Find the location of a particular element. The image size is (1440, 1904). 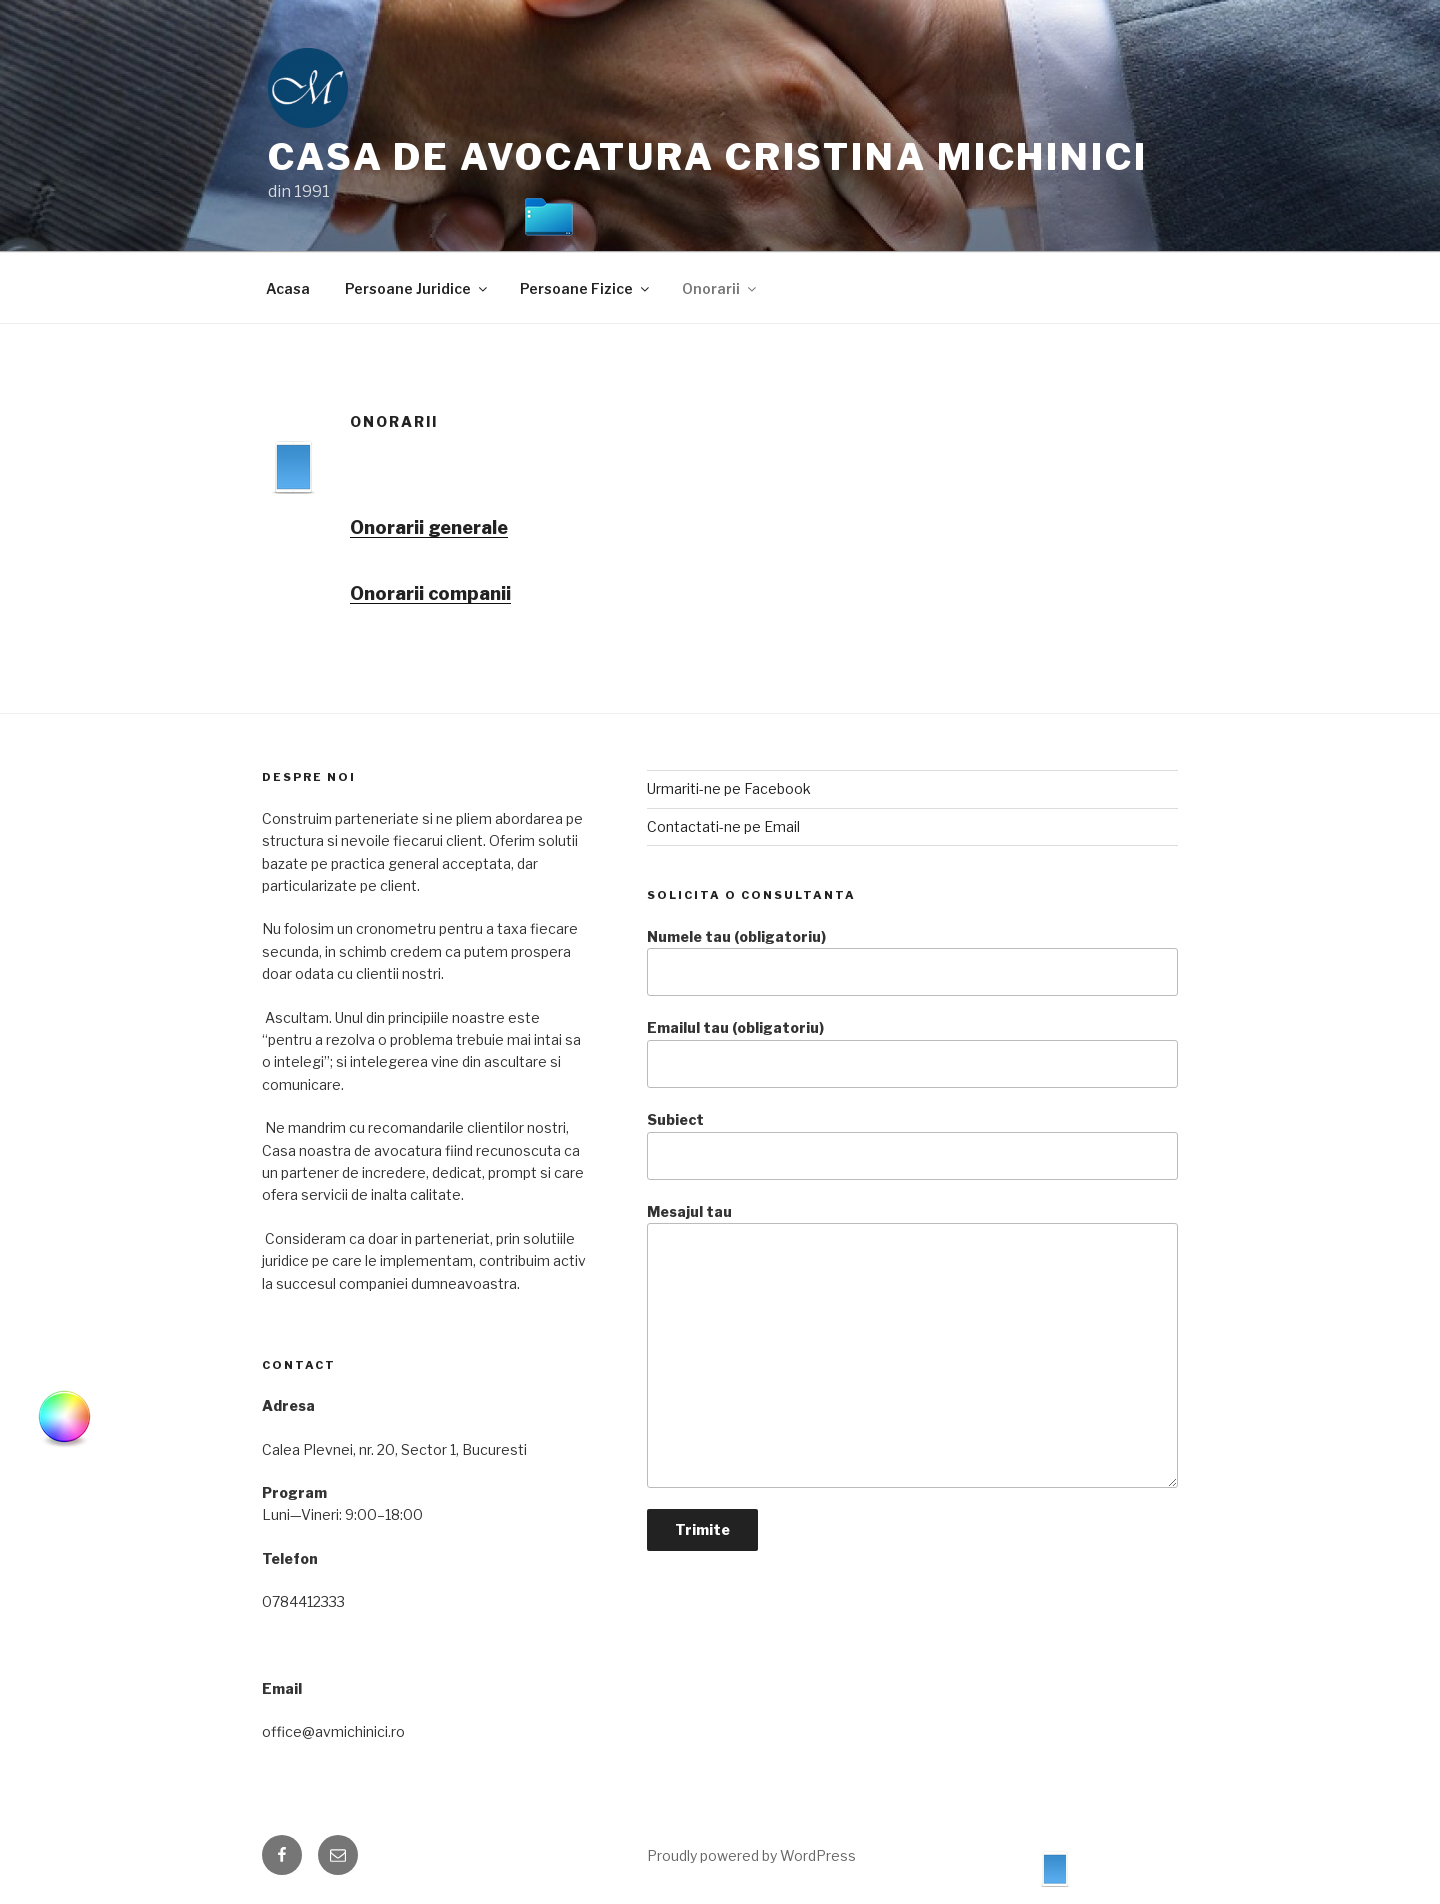

indicates a connected iPad Air 2 device is located at coordinates (1055, 1869).